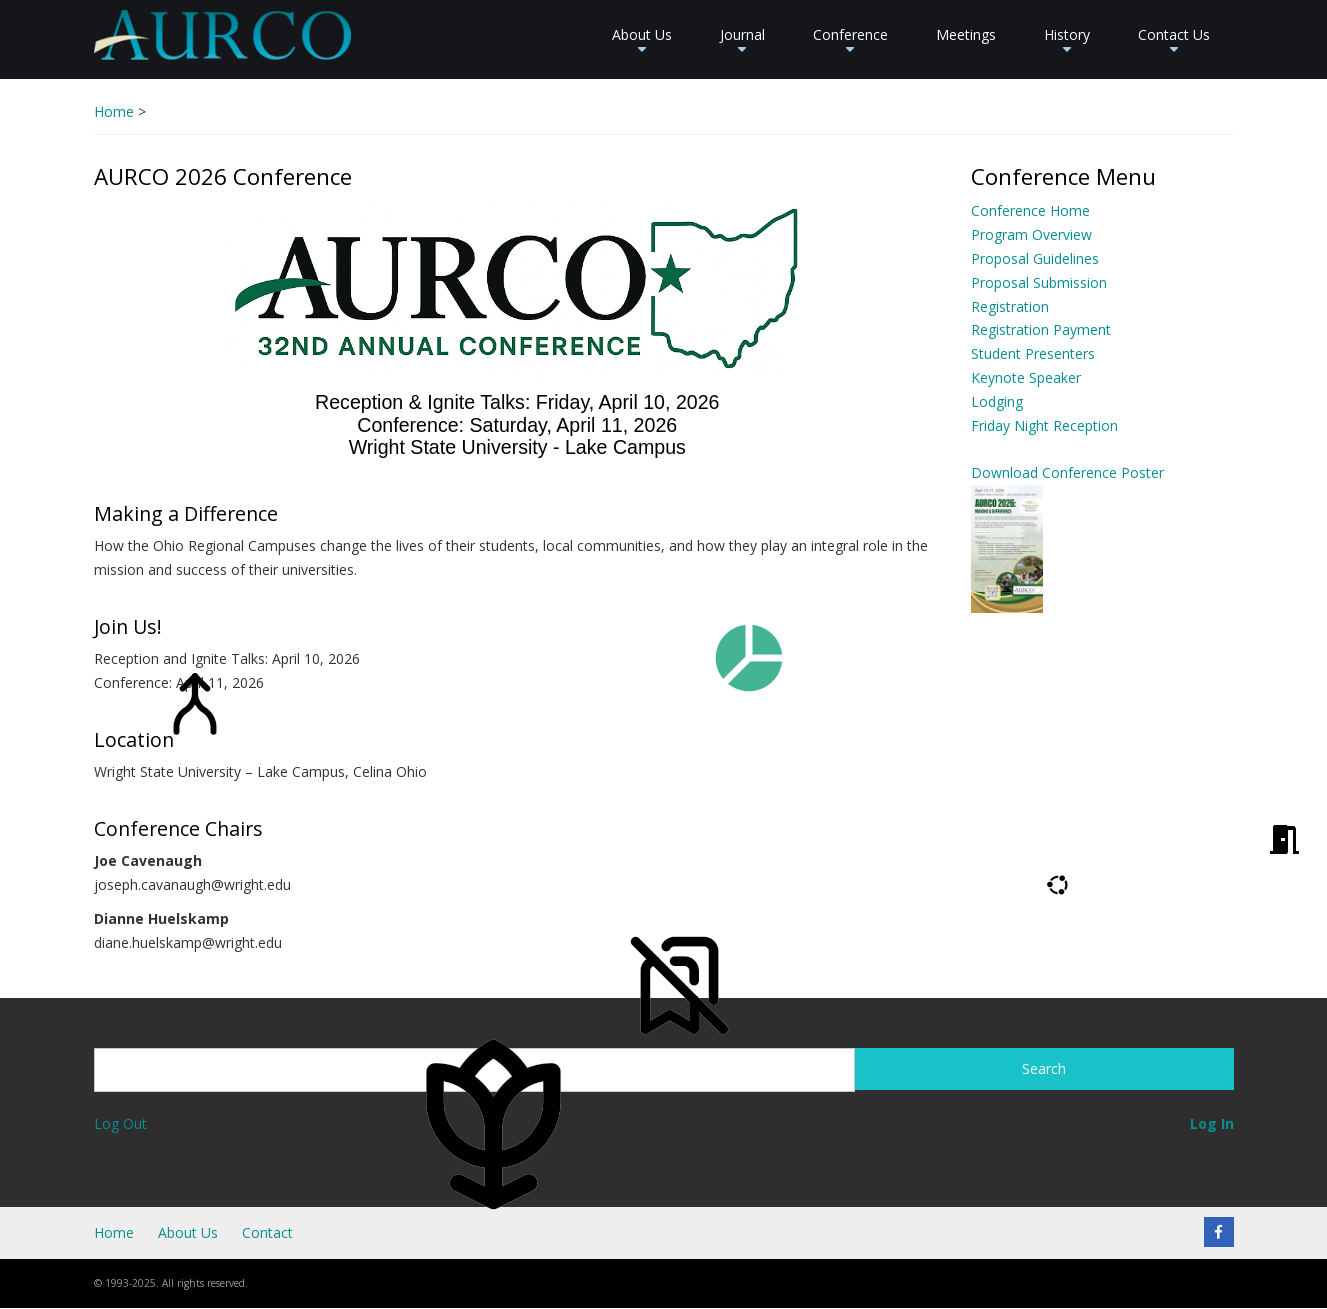 The height and width of the screenshot is (1309, 1327). I want to click on enter or access a meeting room, so click(1284, 839).